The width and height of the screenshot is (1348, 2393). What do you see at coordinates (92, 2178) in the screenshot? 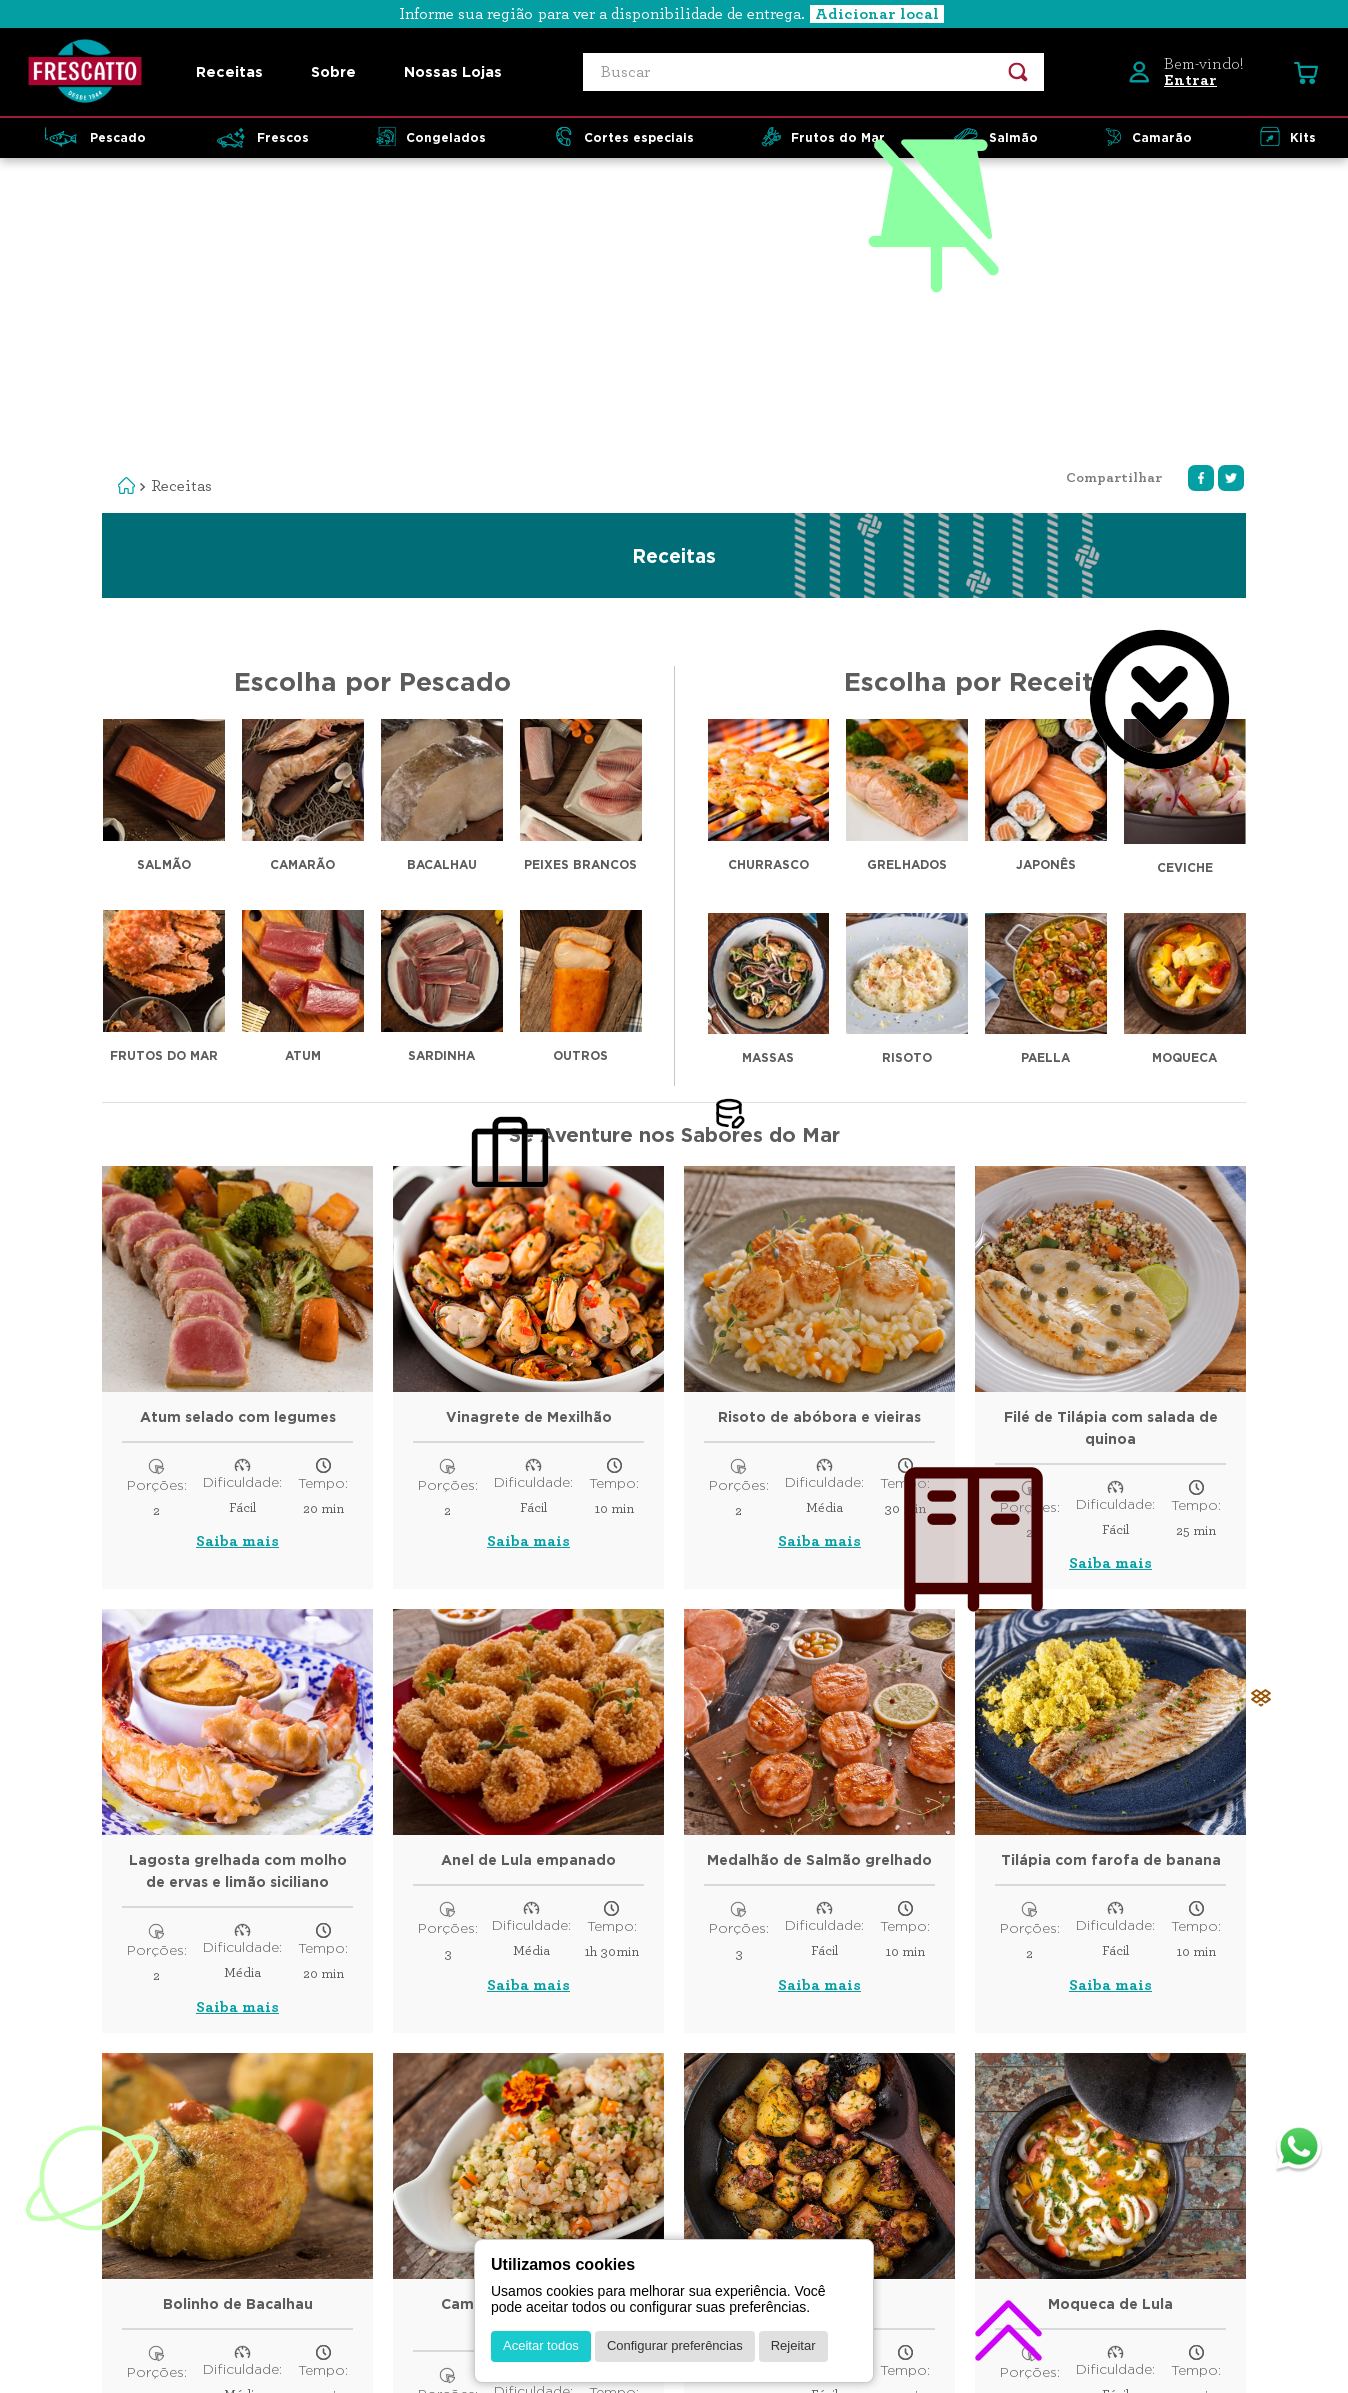
I see `explore global or worldwide content` at bounding box center [92, 2178].